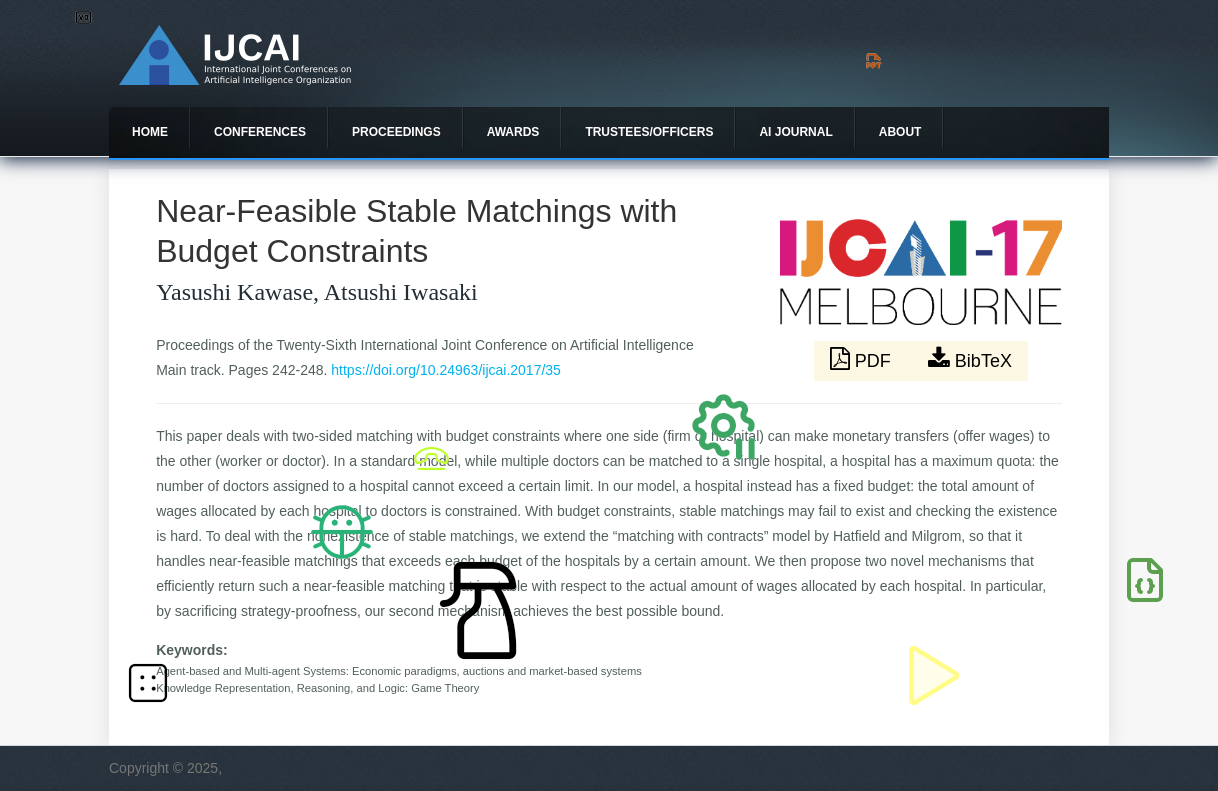 The image size is (1218, 791). I want to click on view or open a JSON file, so click(1145, 580).